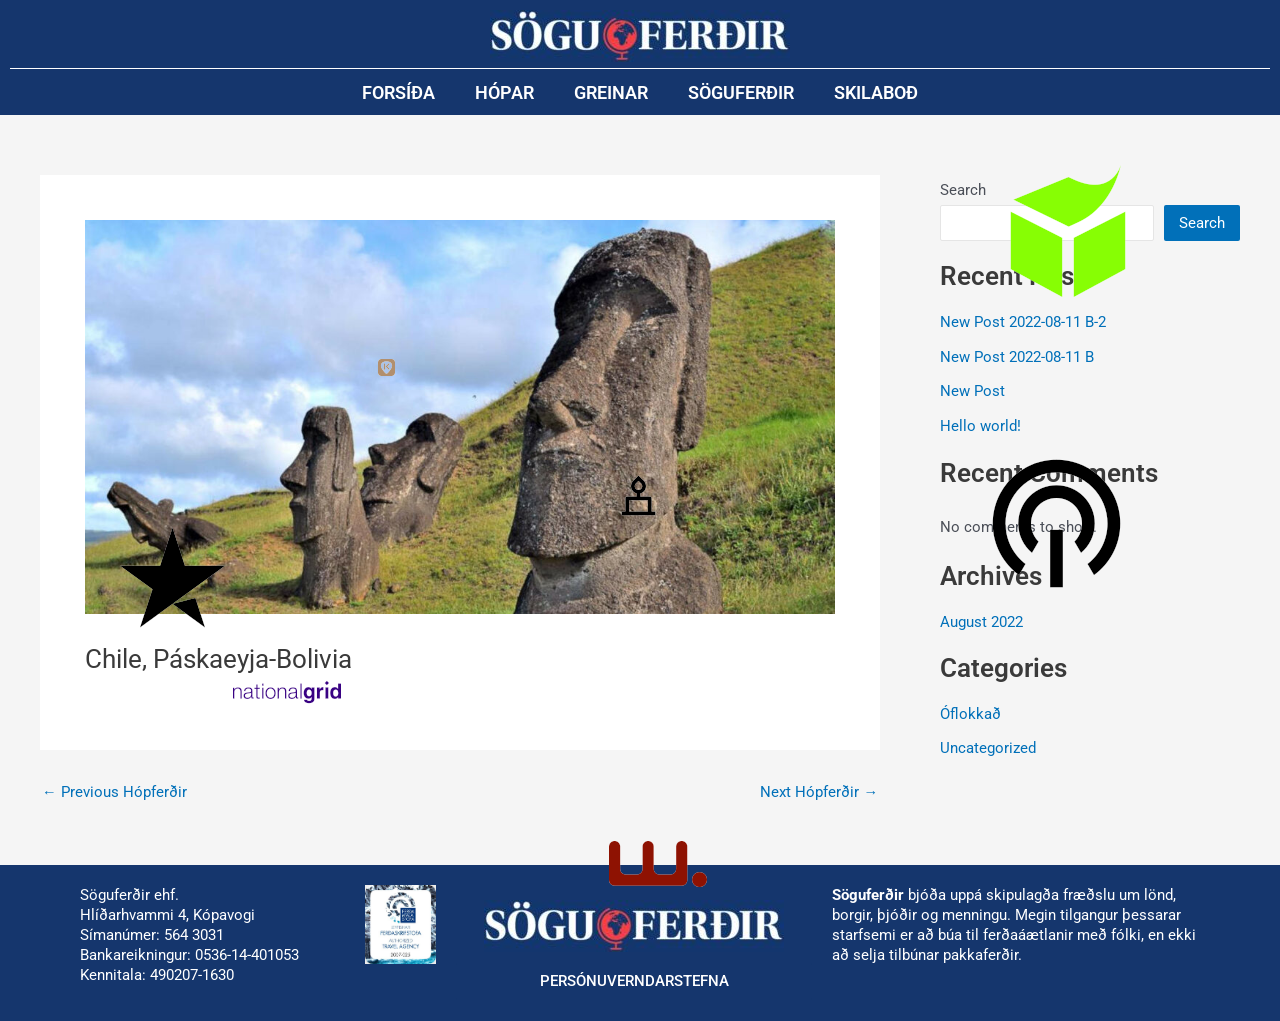 The image size is (1280, 1021). Describe the element at coordinates (658, 864) in the screenshot. I see `wagmi cryptocurrency/web3 library logo` at that location.